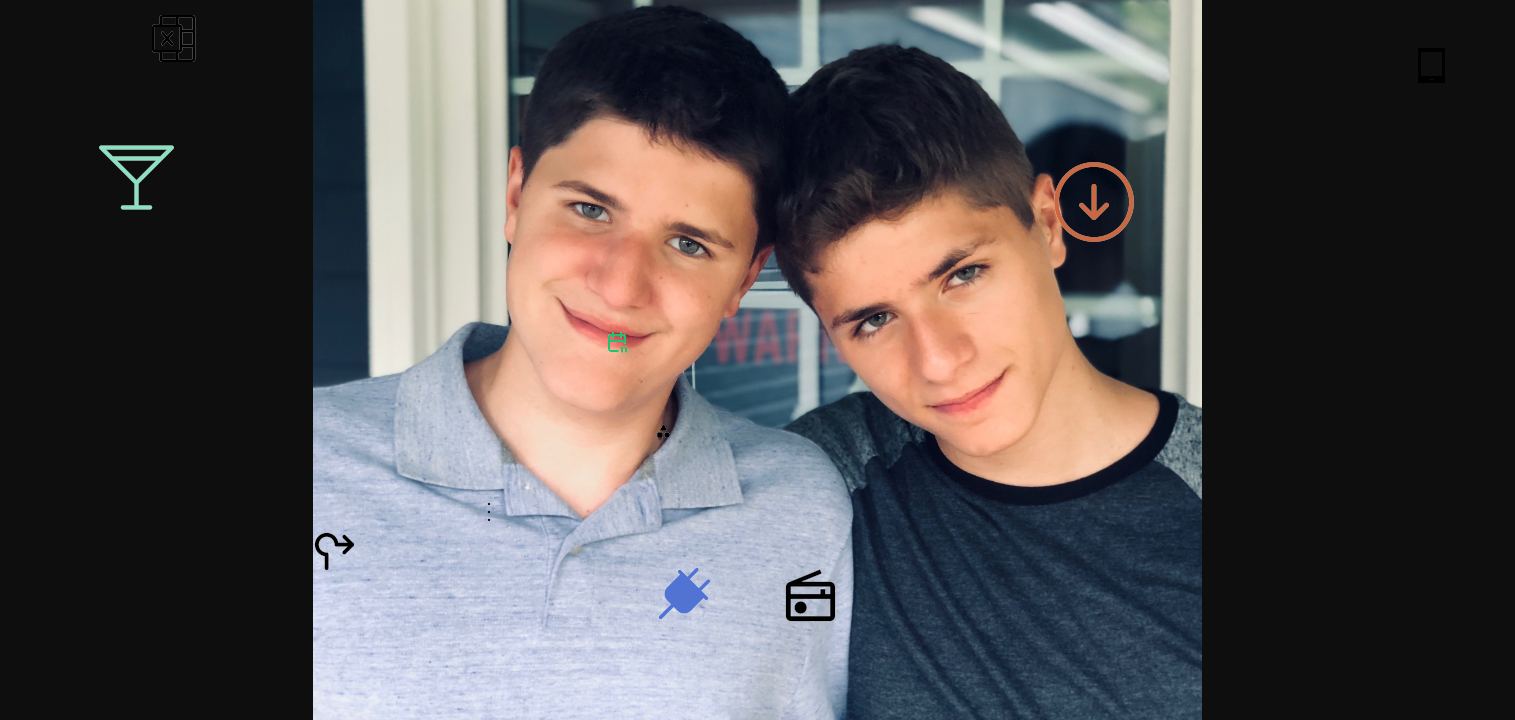  What do you see at coordinates (663, 431) in the screenshot?
I see `access shape tools or drawing options` at bounding box center [663, 431].